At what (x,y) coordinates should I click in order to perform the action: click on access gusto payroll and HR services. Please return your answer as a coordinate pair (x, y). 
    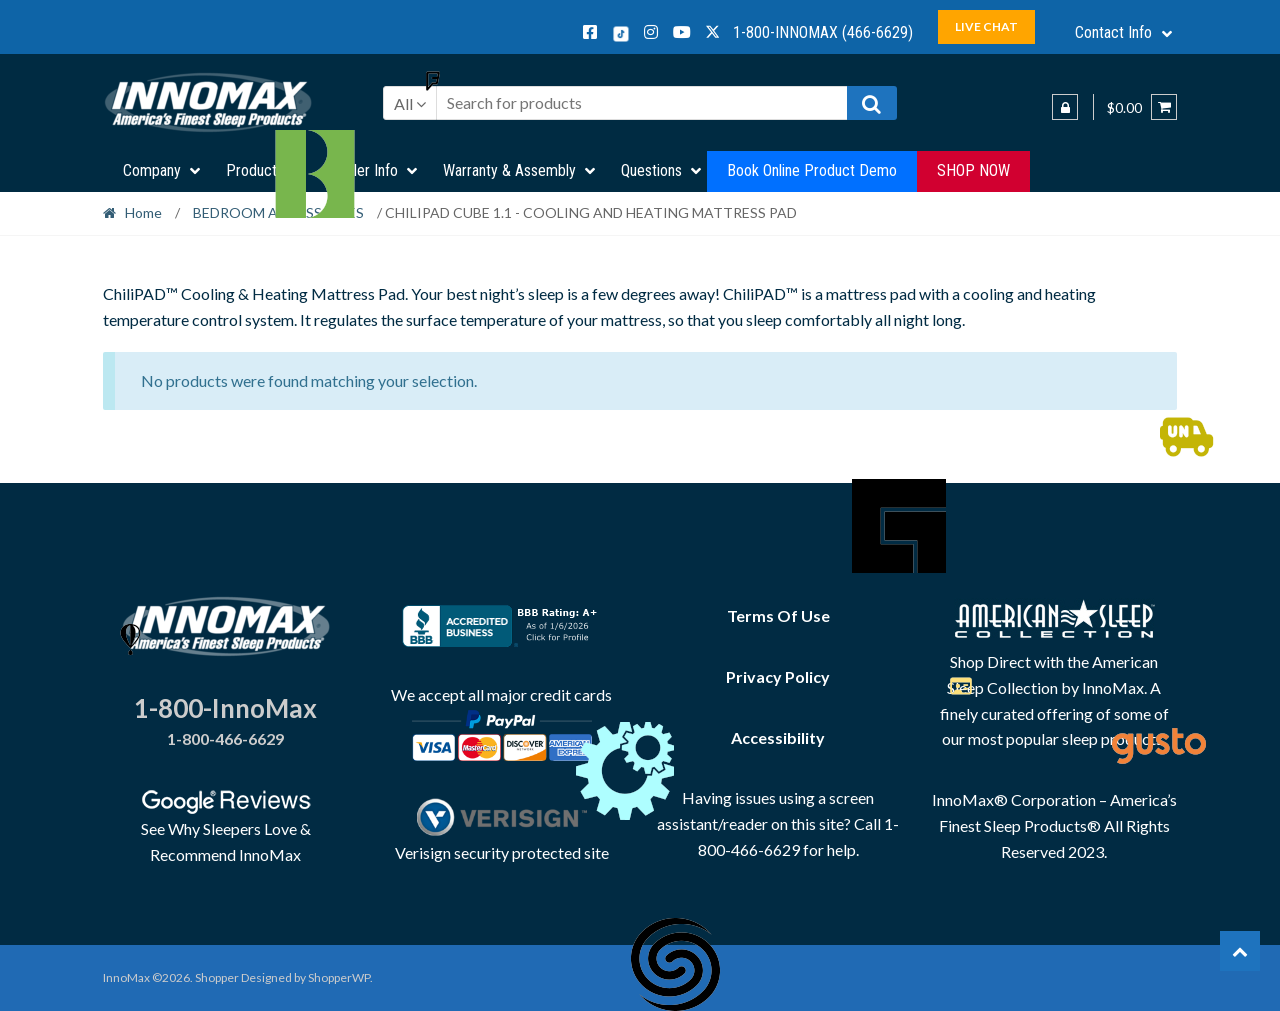
    Looking at the image, I should click on (1159, 746).